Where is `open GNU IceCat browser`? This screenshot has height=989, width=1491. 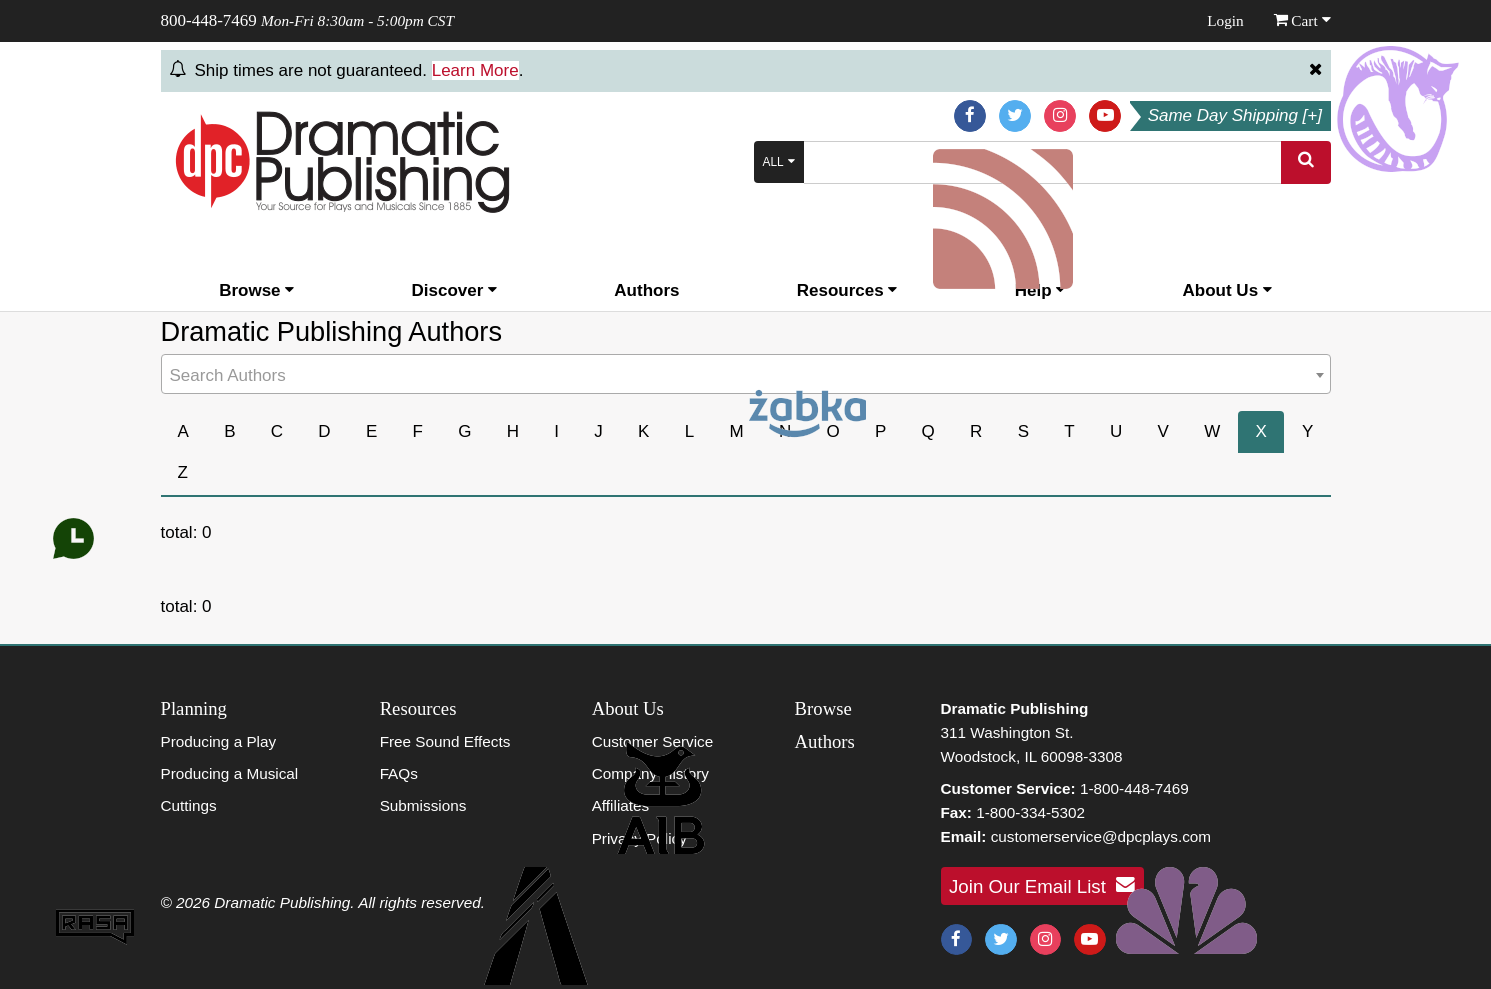 open GNU IceCat browser is located at coordinates (1398, 109).